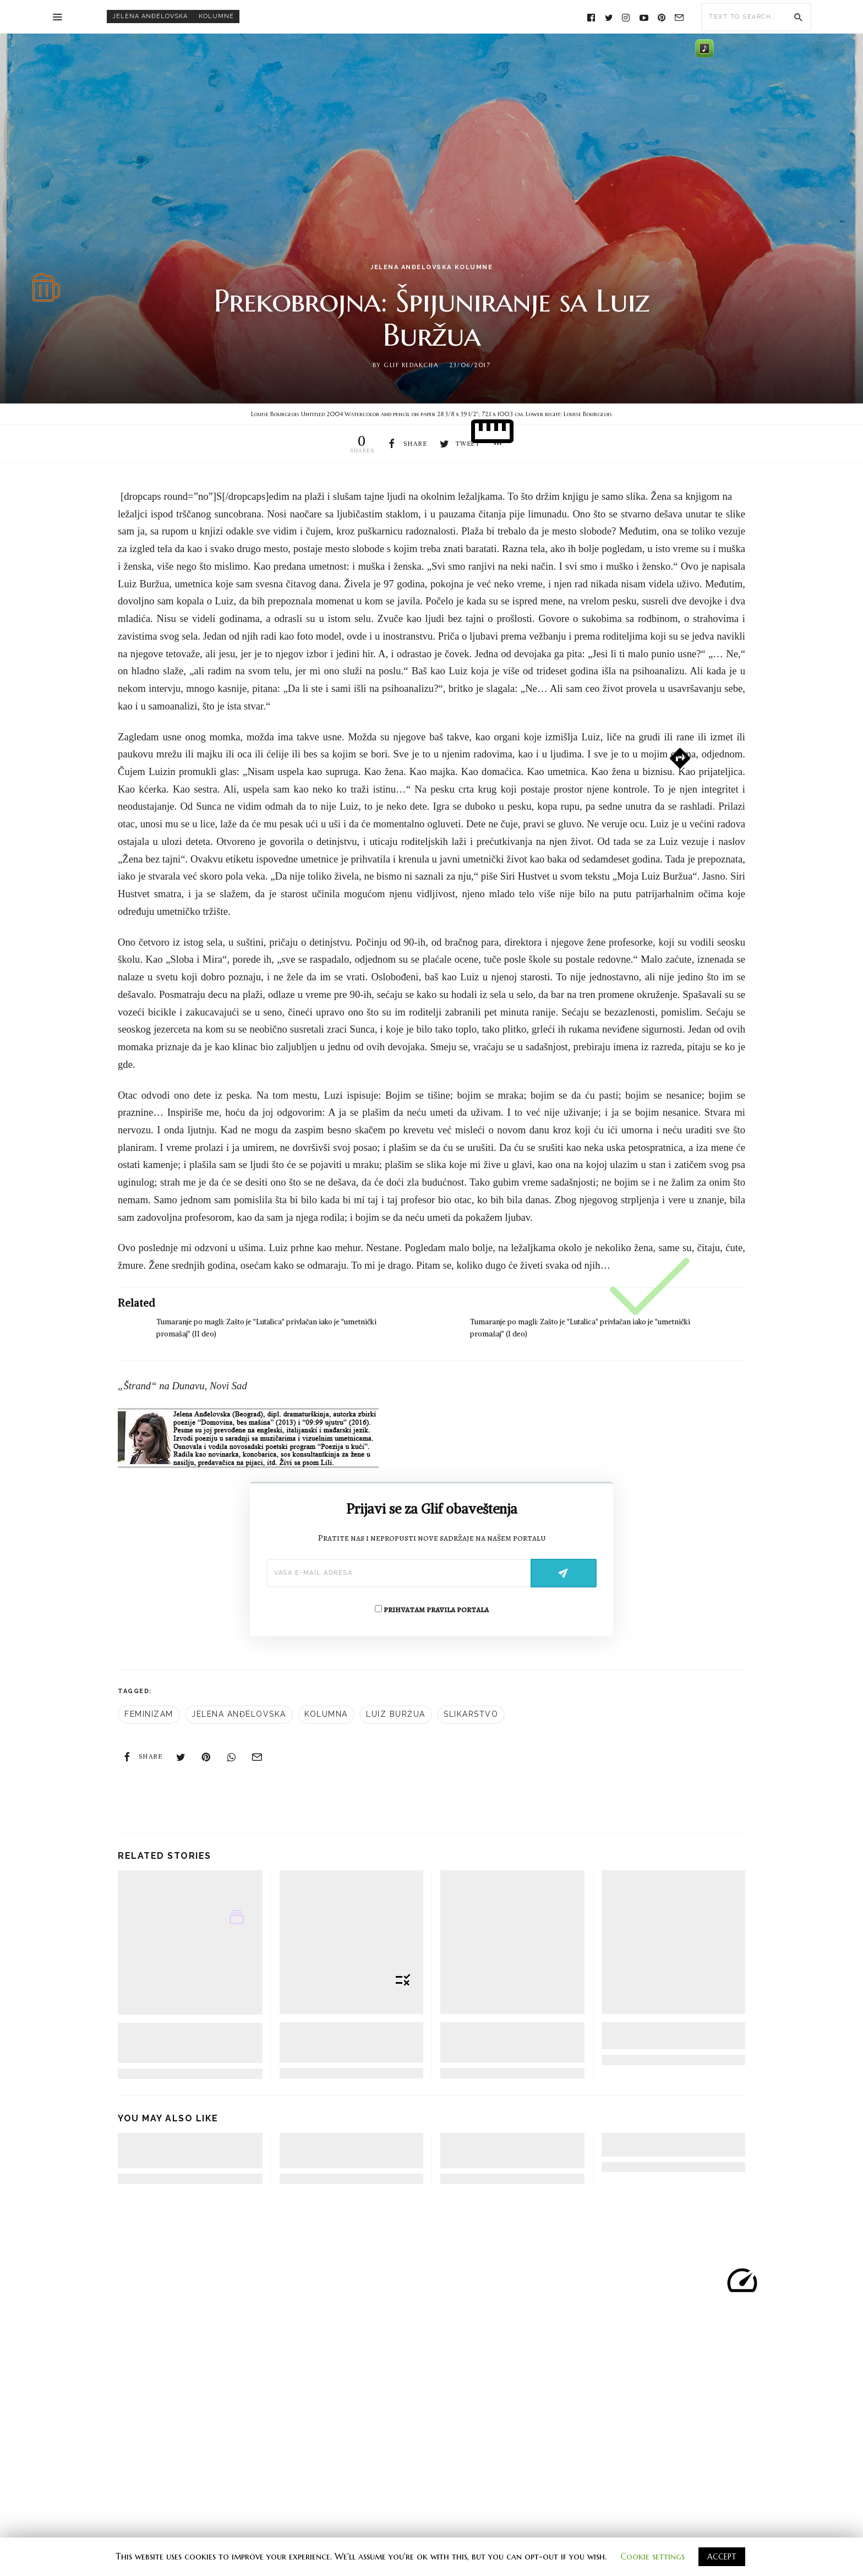 The height and width of the screenshot is (2576, 863). I want to click on view validation rules or criteria, so click(403, 1980).